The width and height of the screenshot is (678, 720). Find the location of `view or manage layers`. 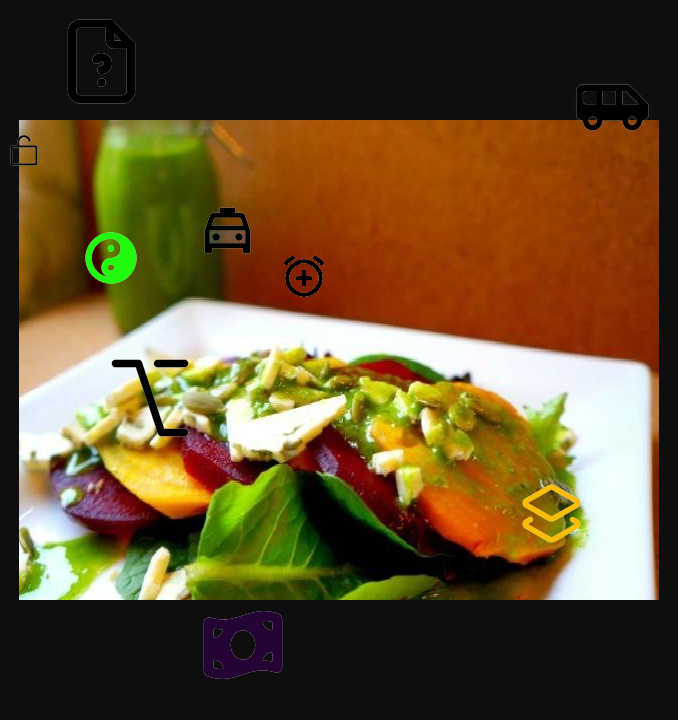

view or manage layers is located at coordinates (551, 513).